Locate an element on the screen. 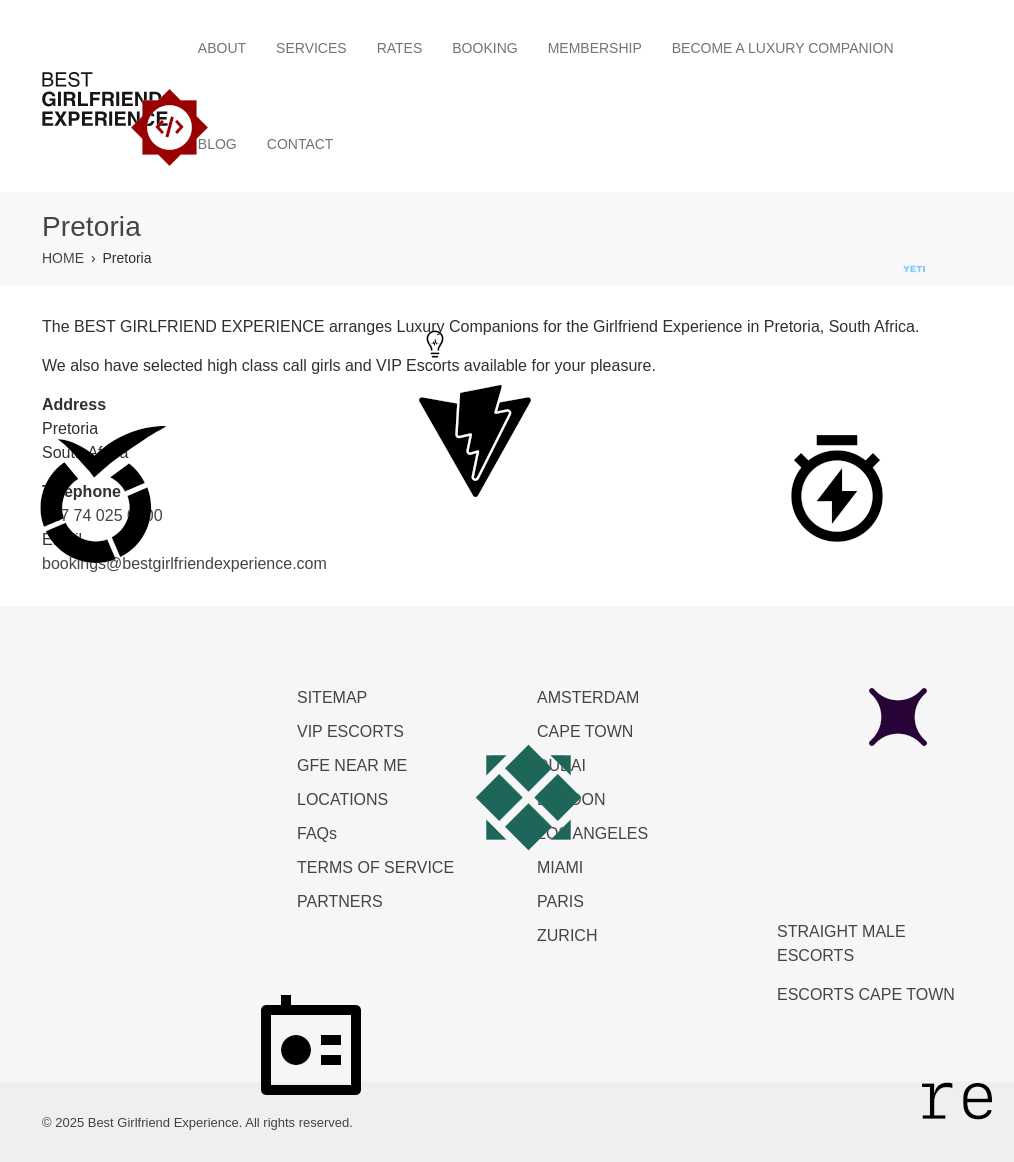  open radio or audio streaming app is located at coordinates (311, 1050).